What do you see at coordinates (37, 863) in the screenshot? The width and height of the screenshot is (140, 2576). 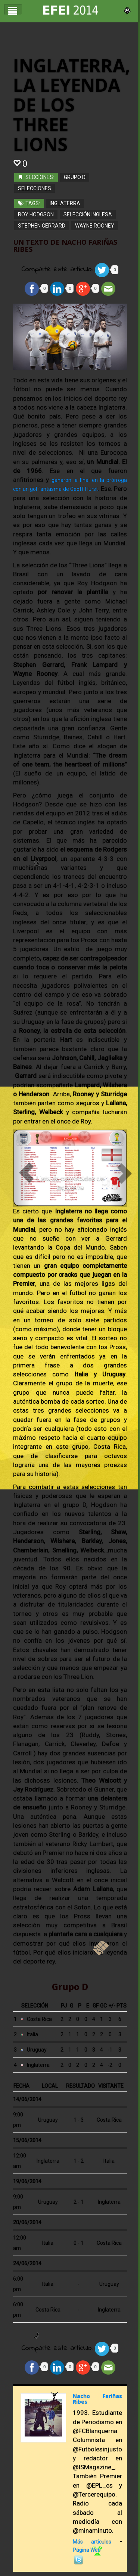 I see `decorative emblem or crest symbol` at bounding box center [37, 863].